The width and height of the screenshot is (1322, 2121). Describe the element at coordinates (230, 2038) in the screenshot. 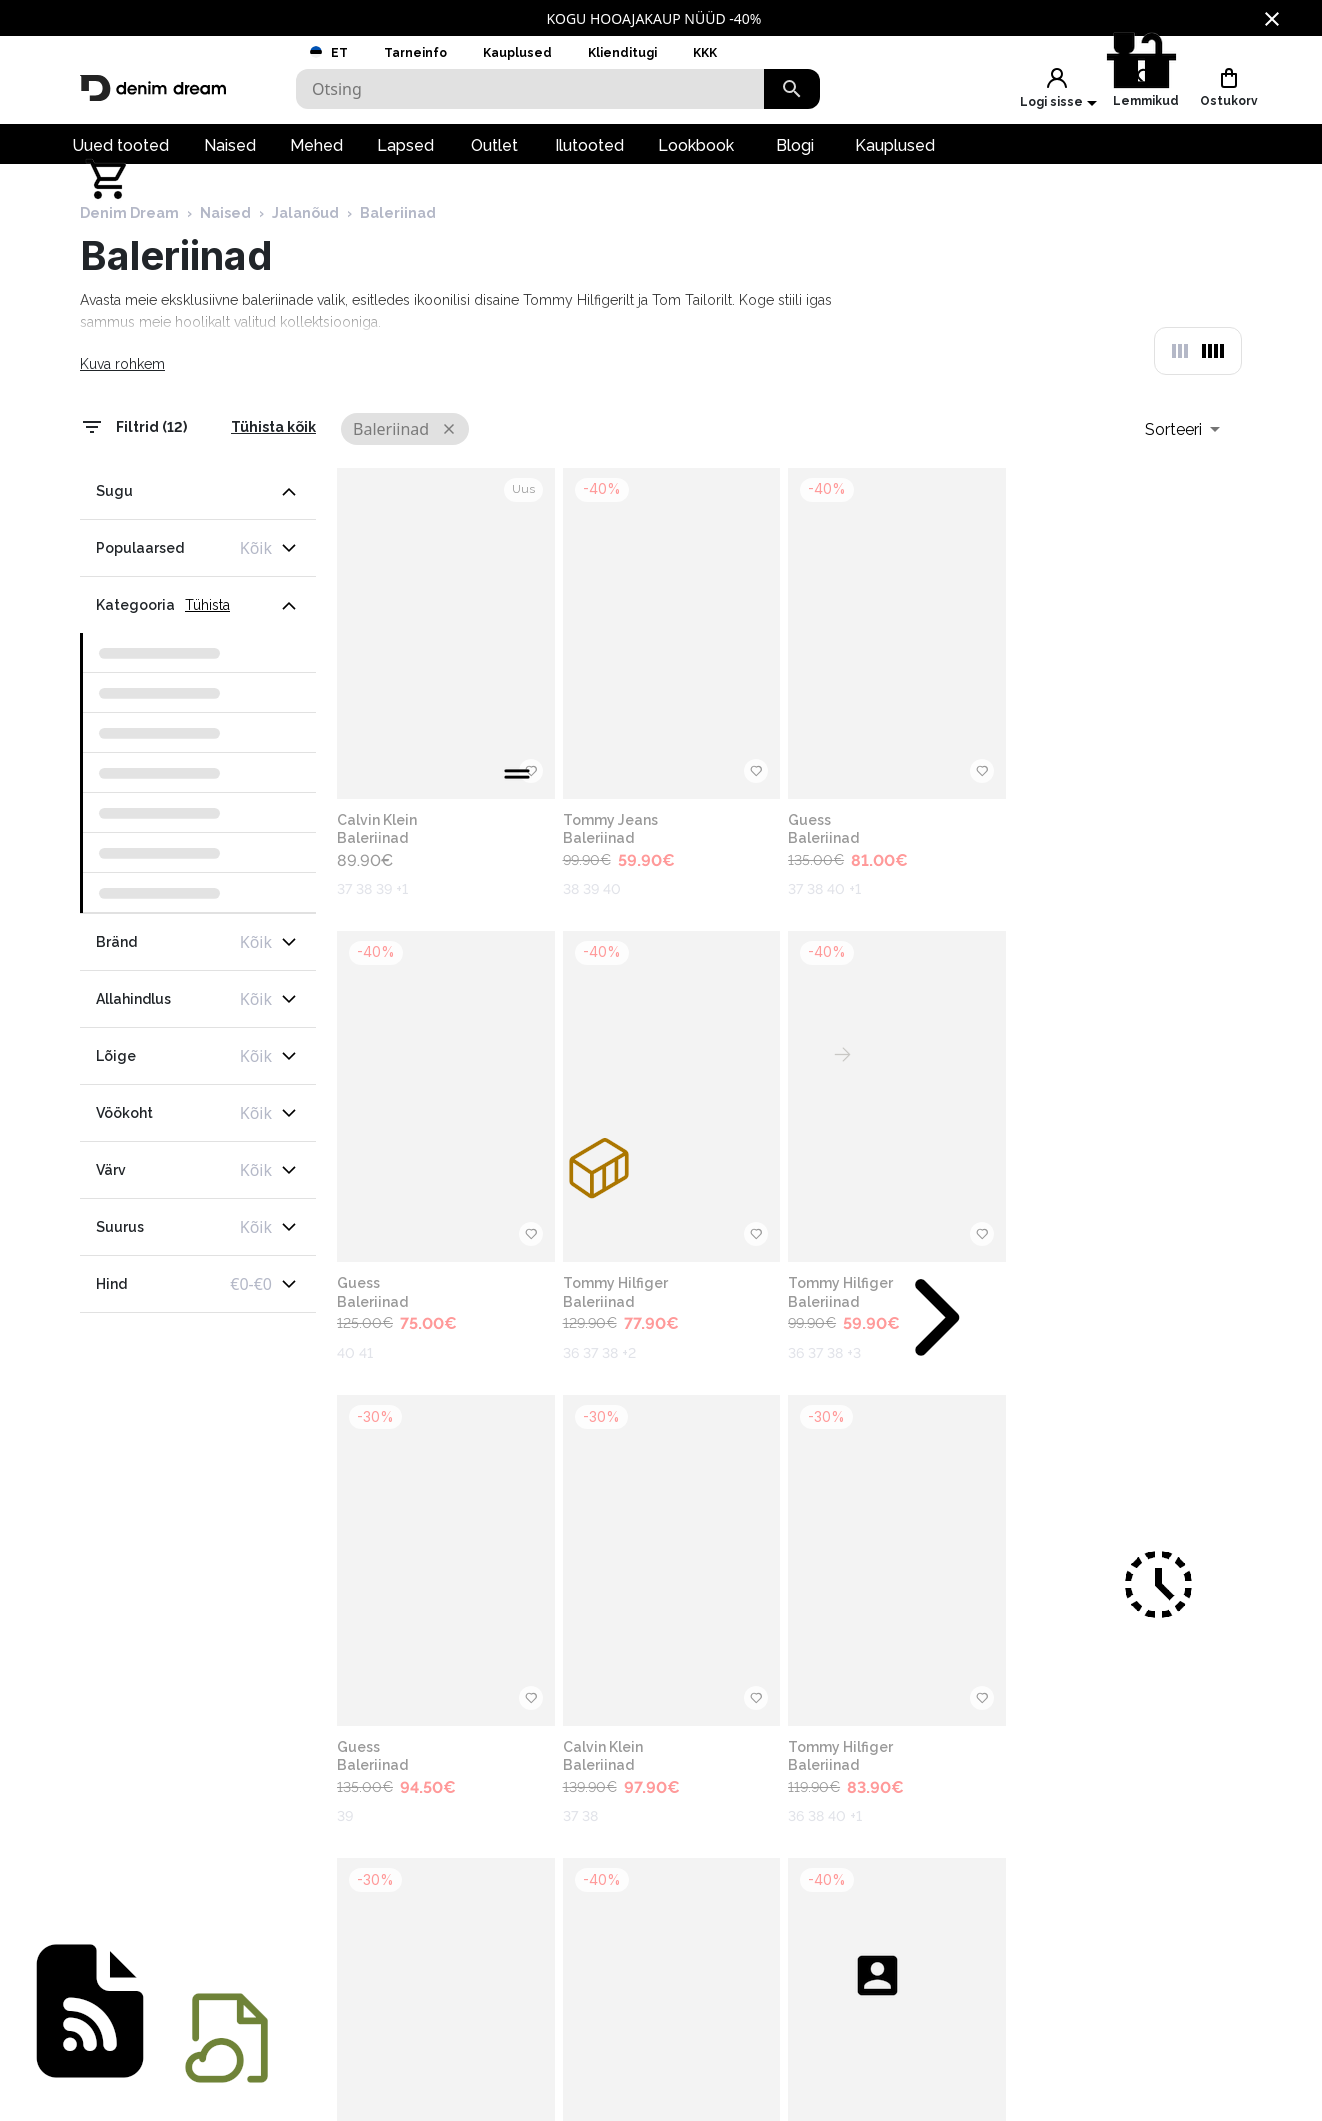

I see `access cloud-synced files` at that location.